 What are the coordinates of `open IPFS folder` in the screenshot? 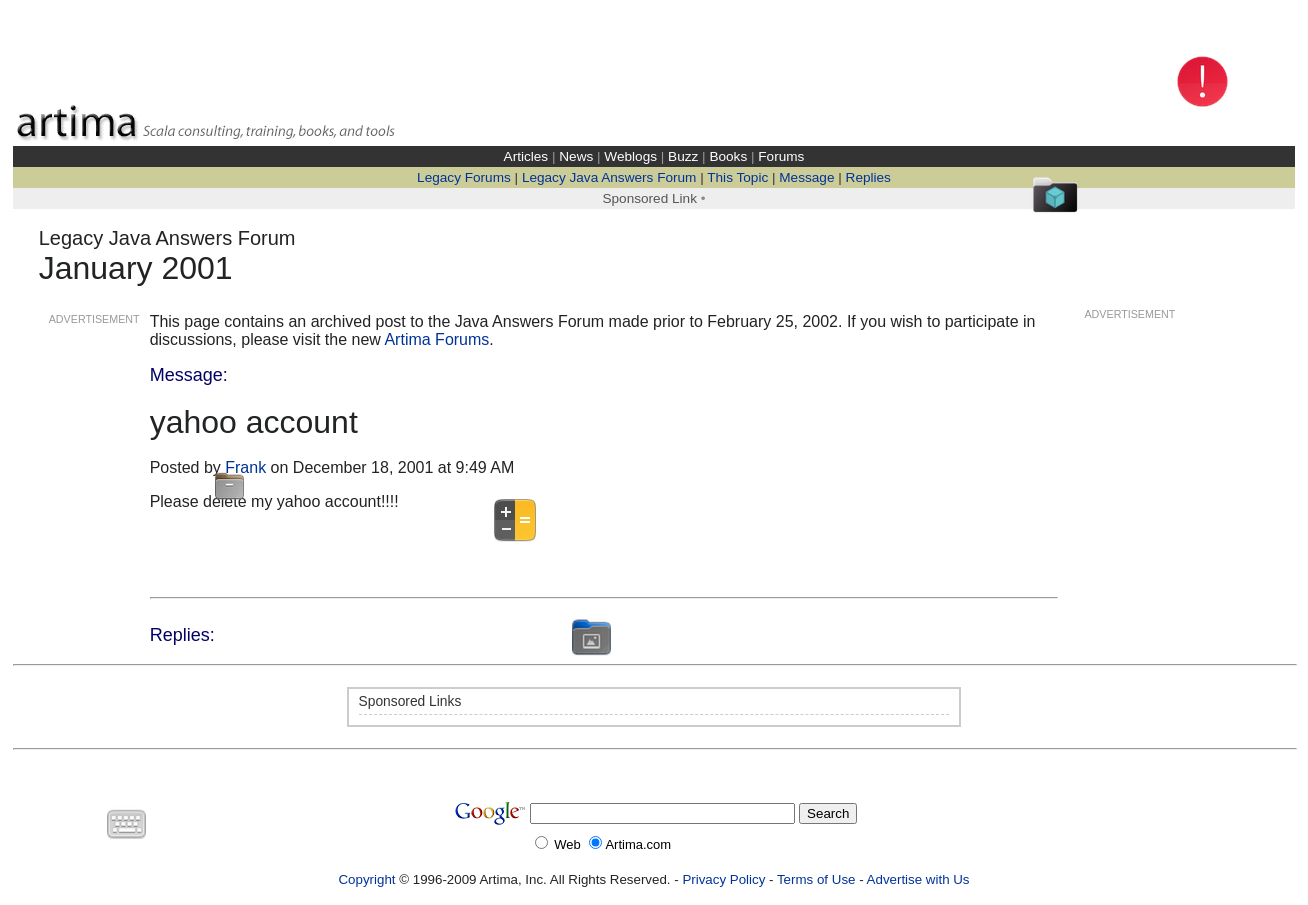 It's located at (1055, 196).